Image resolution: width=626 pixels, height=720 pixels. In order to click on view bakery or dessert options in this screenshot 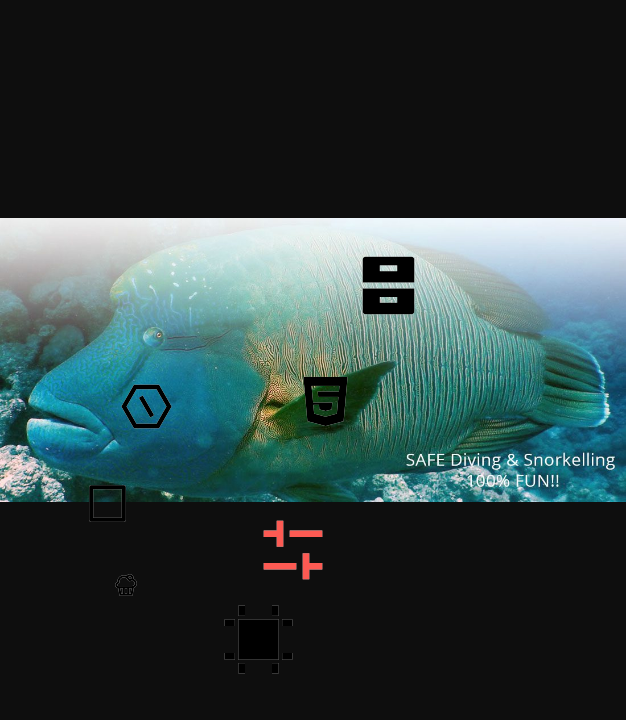, I will do `click(126, 585)`.